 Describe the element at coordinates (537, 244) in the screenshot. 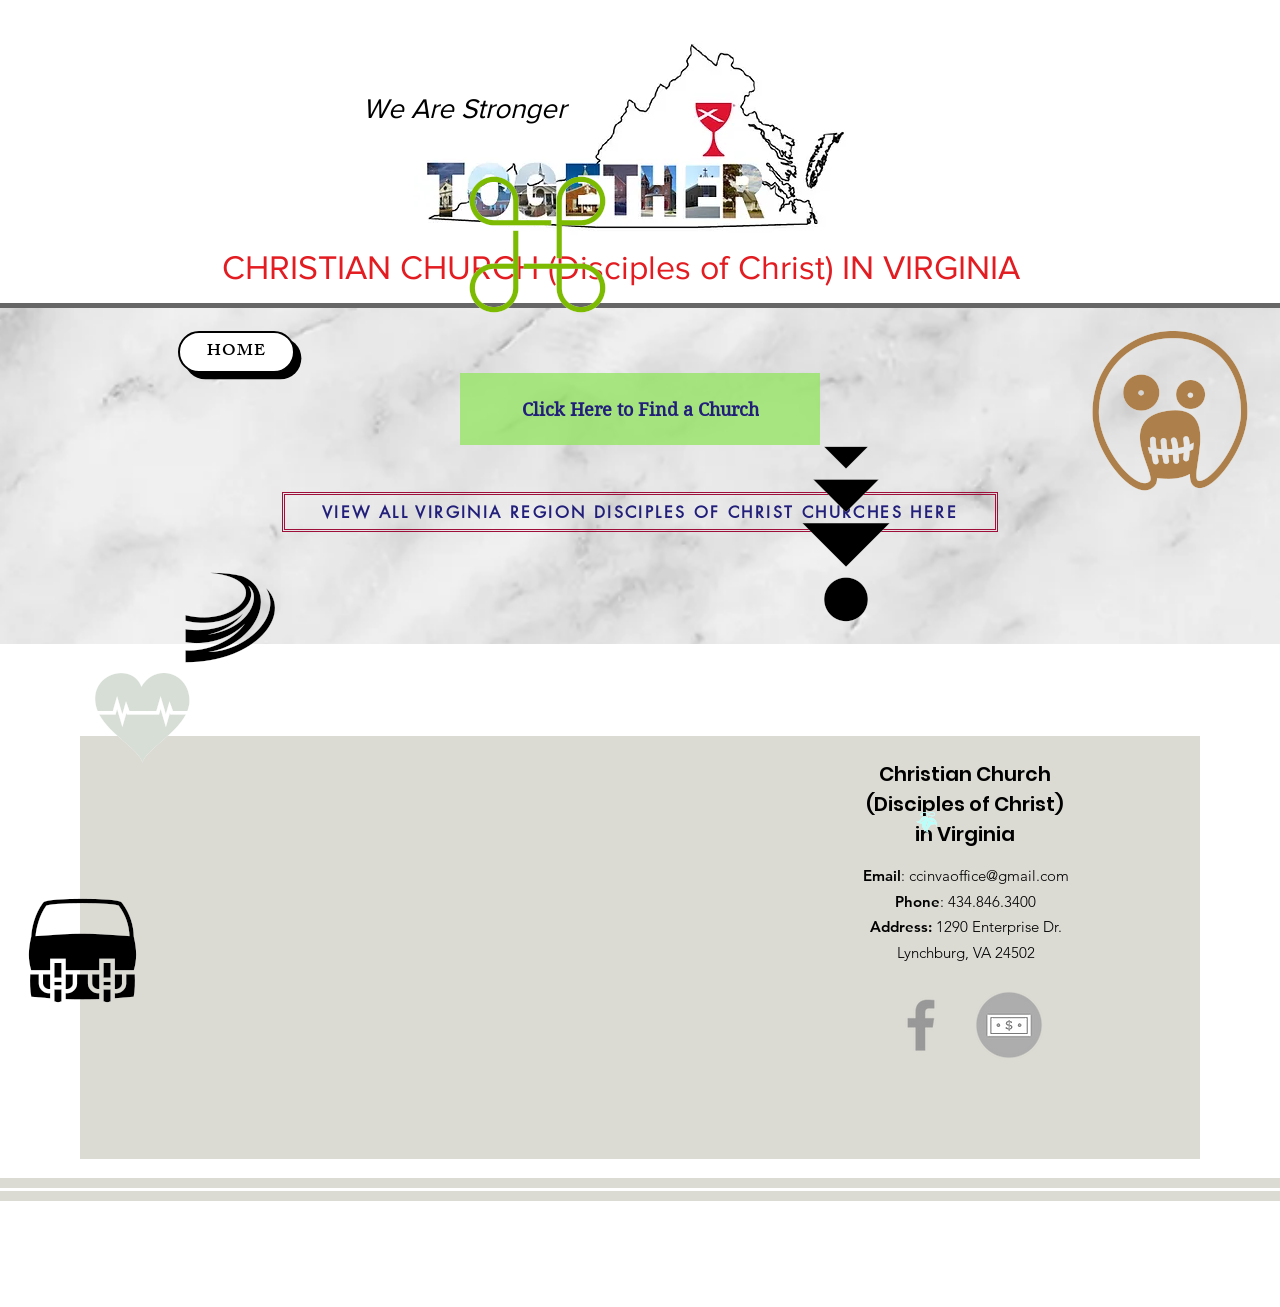

I see `command key modifier (mac keyboard shortcut)` at that location.